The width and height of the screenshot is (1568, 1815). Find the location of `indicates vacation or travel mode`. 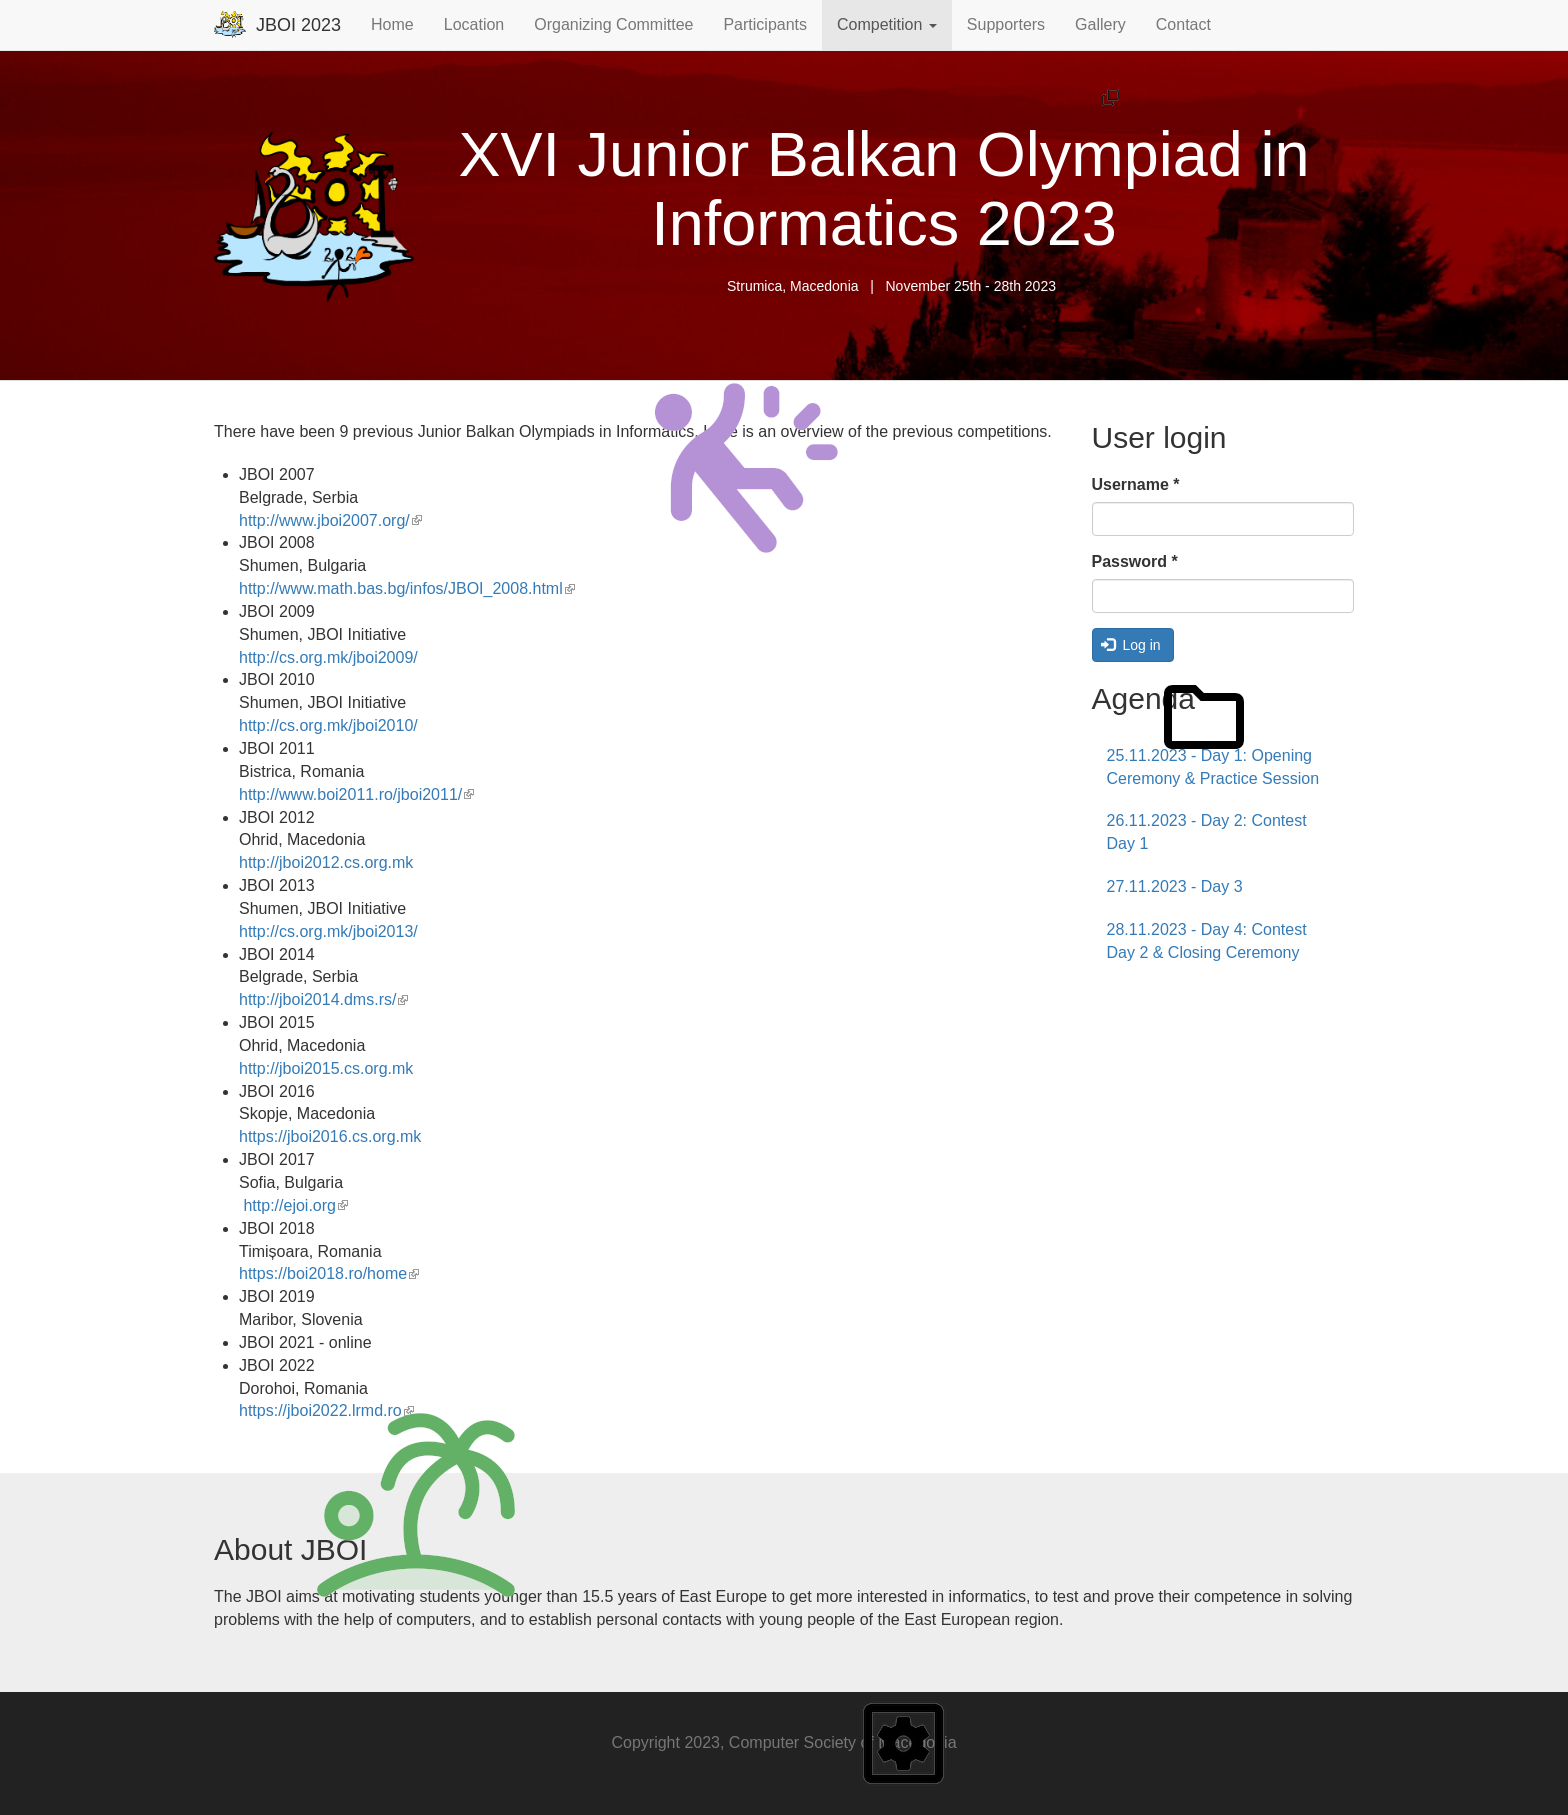

indicates vacation or travel mode is located at coordinates (416, 1505).